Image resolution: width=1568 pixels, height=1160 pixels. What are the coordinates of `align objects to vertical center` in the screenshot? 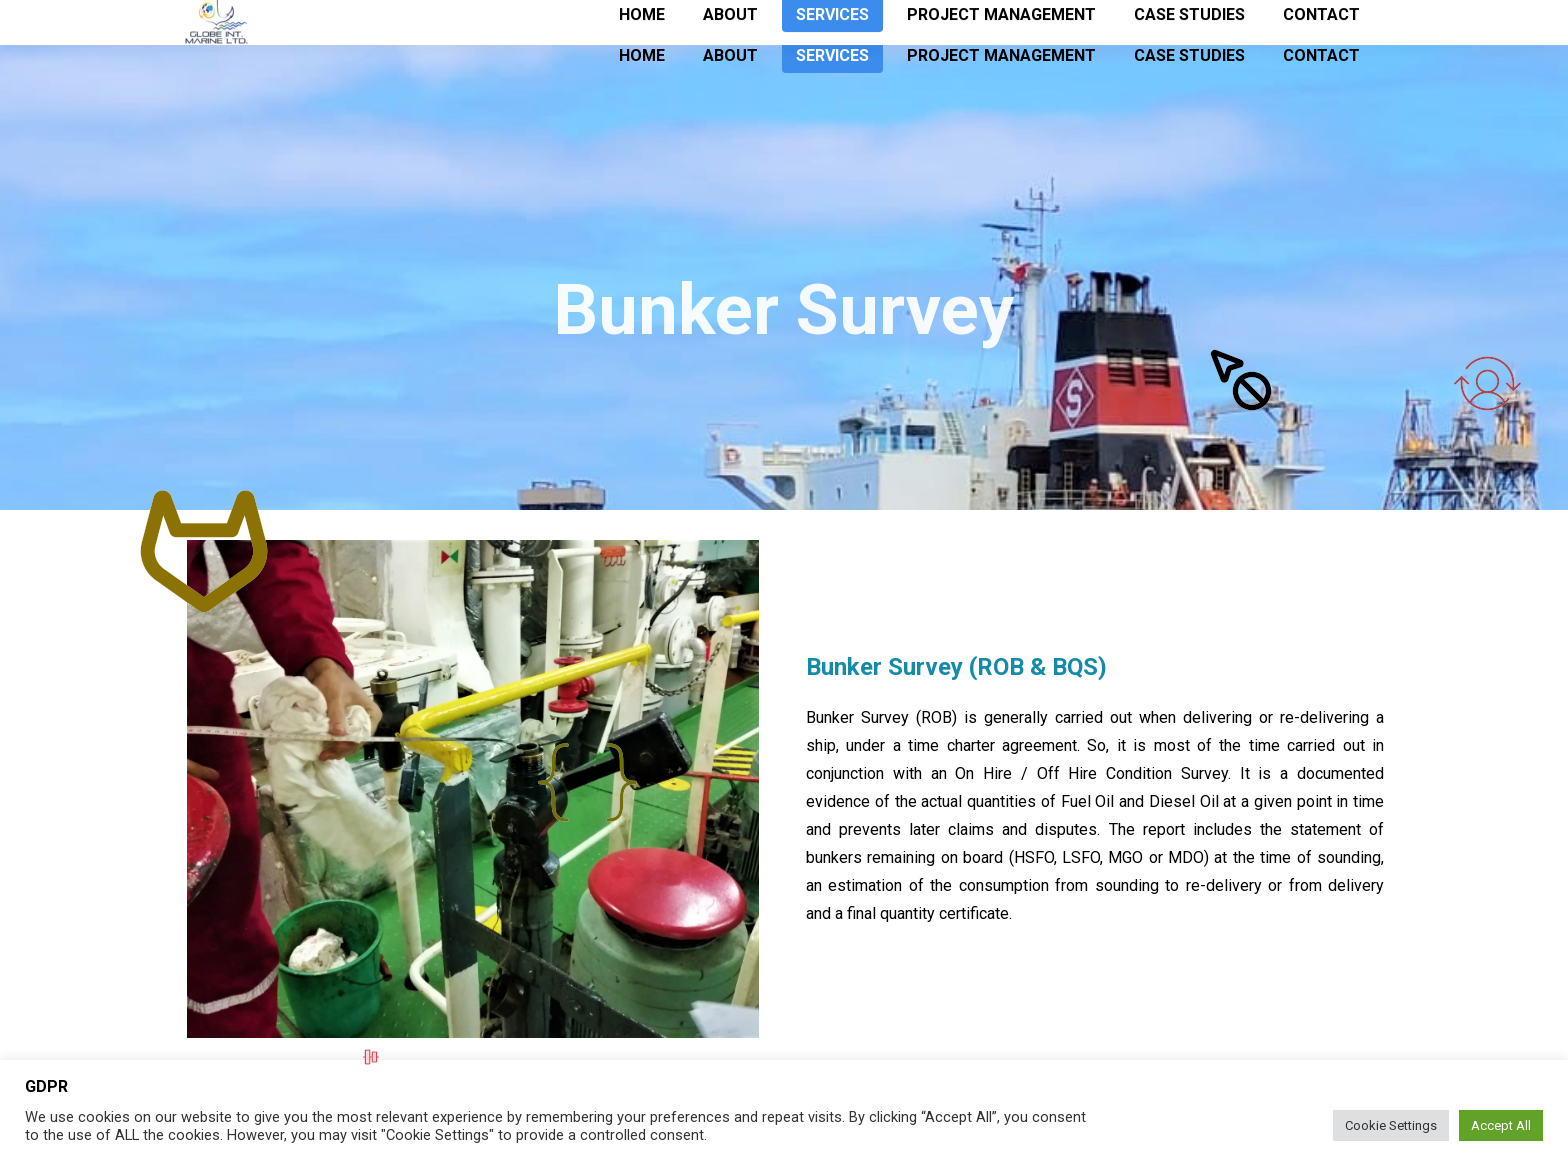 It's located at (371, 1057).